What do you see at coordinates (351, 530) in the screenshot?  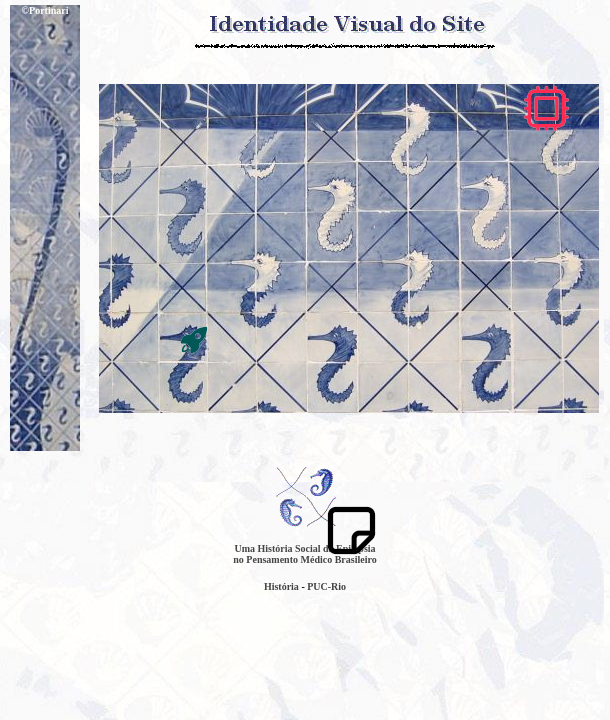 I see `add a sticker to your message` at bounding box center [351, 530].